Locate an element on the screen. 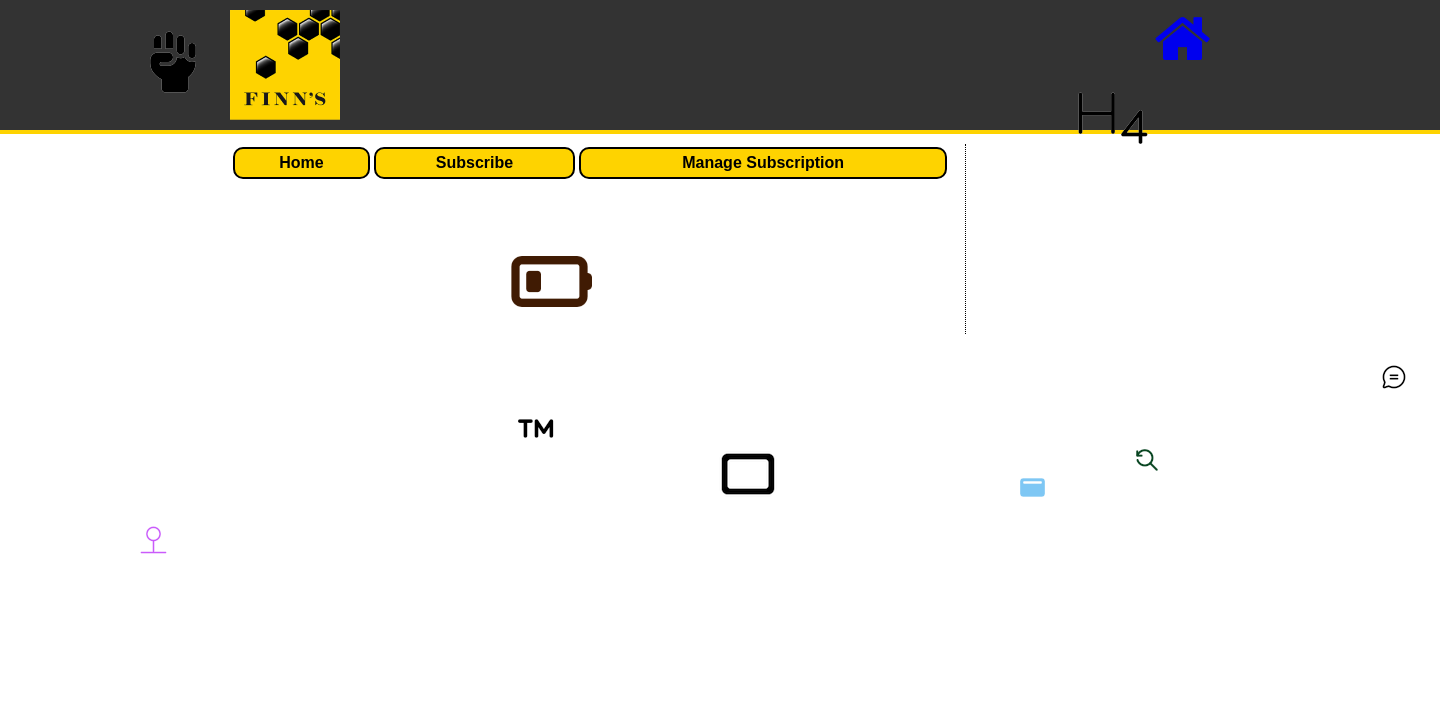 Image resolution: width=1440 pixels, height=720 pixels. reset zoom to default level is located at coordinates (1147, 460).